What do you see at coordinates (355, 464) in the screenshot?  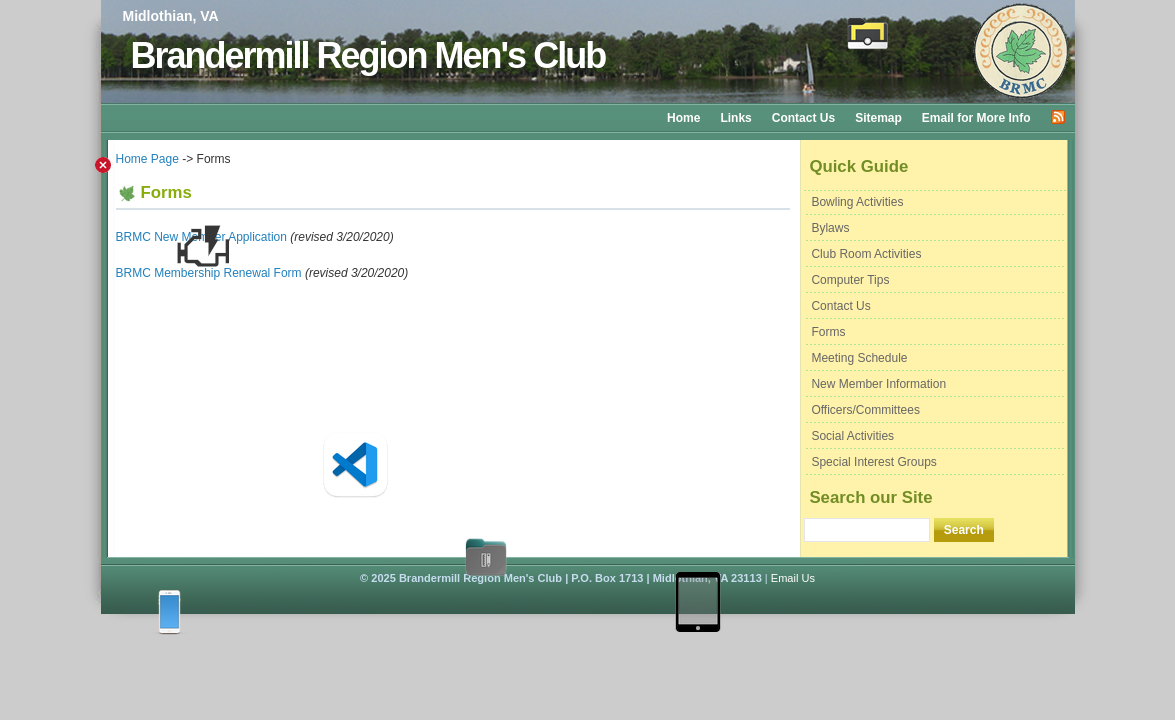 I see `open Visual Studio Code` at bounding box center [355, 464].